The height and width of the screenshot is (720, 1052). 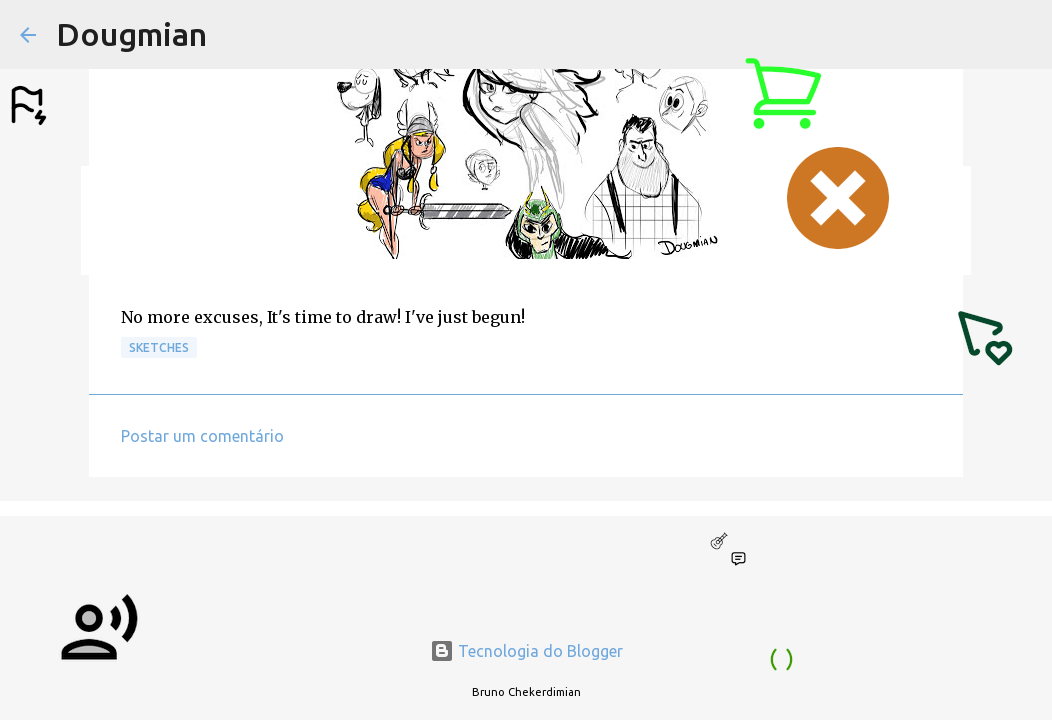 I want to click on view your shopping cart, so click(x=783, y=93).